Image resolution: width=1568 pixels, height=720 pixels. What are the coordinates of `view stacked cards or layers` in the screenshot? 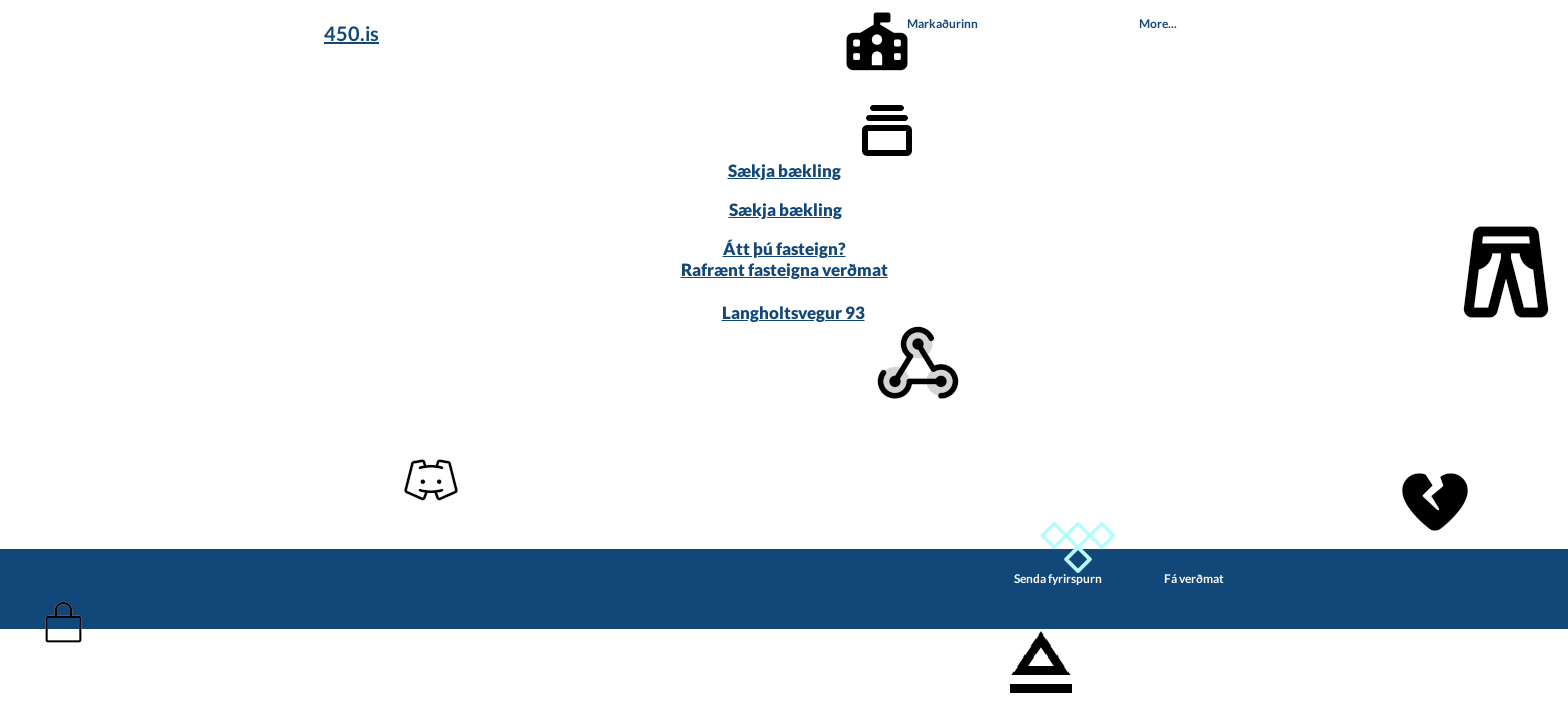 It's located at (887, 133).